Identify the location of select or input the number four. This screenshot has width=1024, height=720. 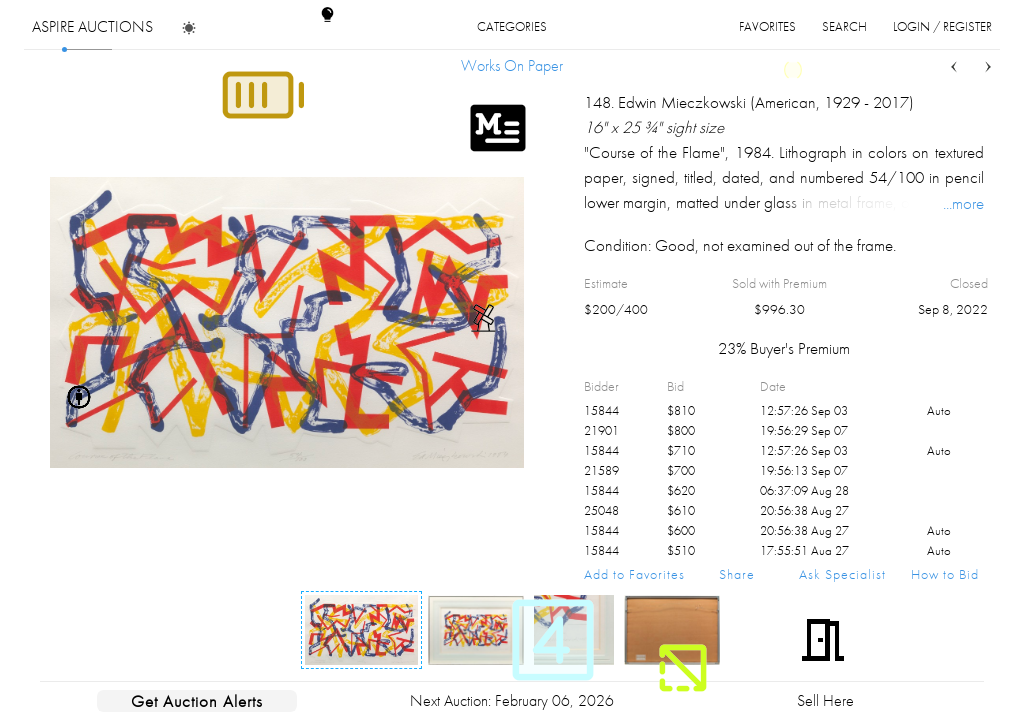
(553, 640).